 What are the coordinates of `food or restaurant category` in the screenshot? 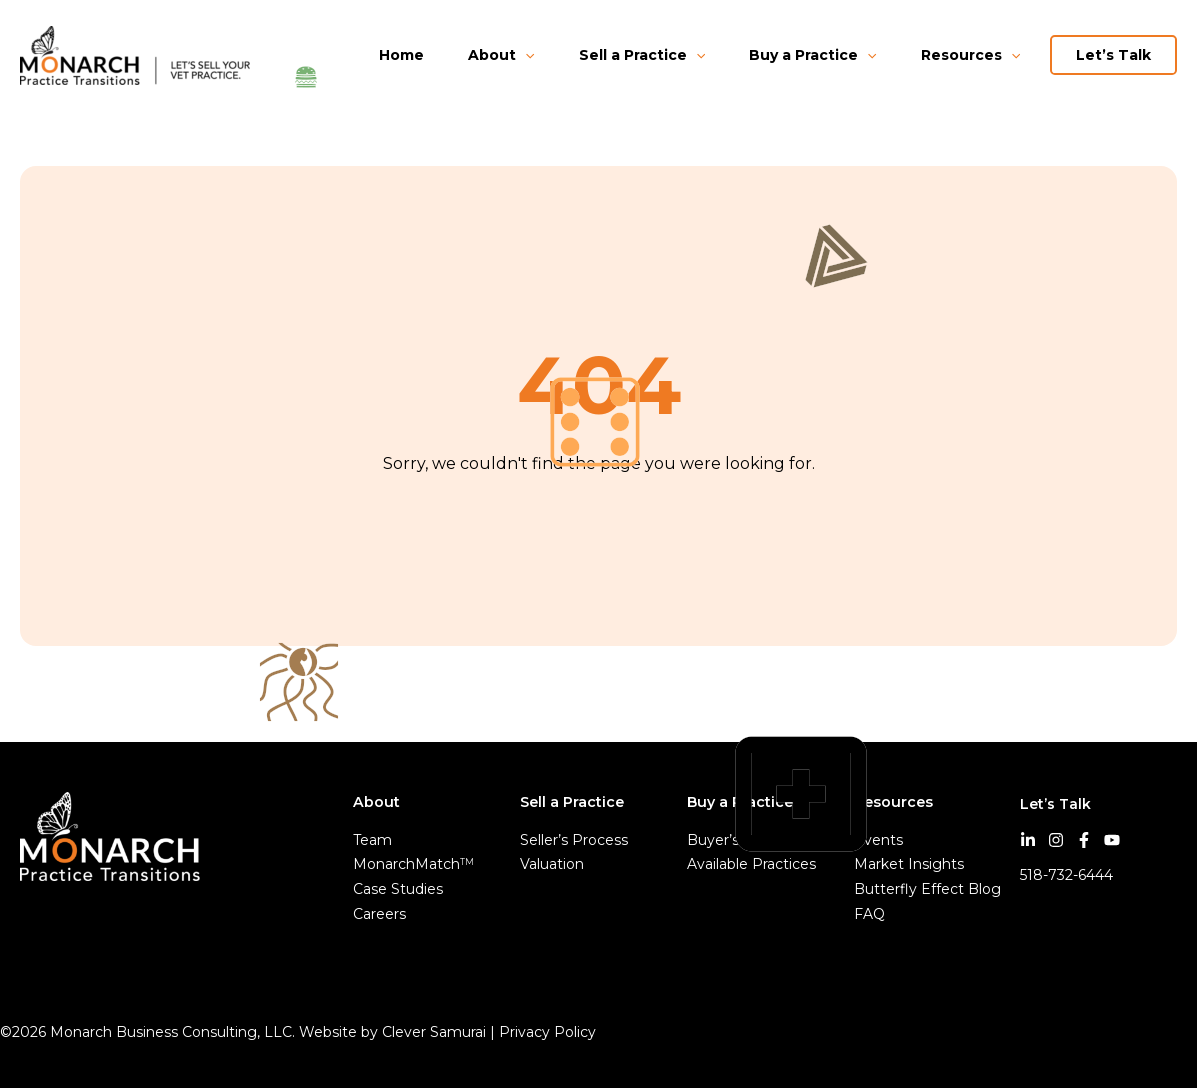 It's located at (306, 77).